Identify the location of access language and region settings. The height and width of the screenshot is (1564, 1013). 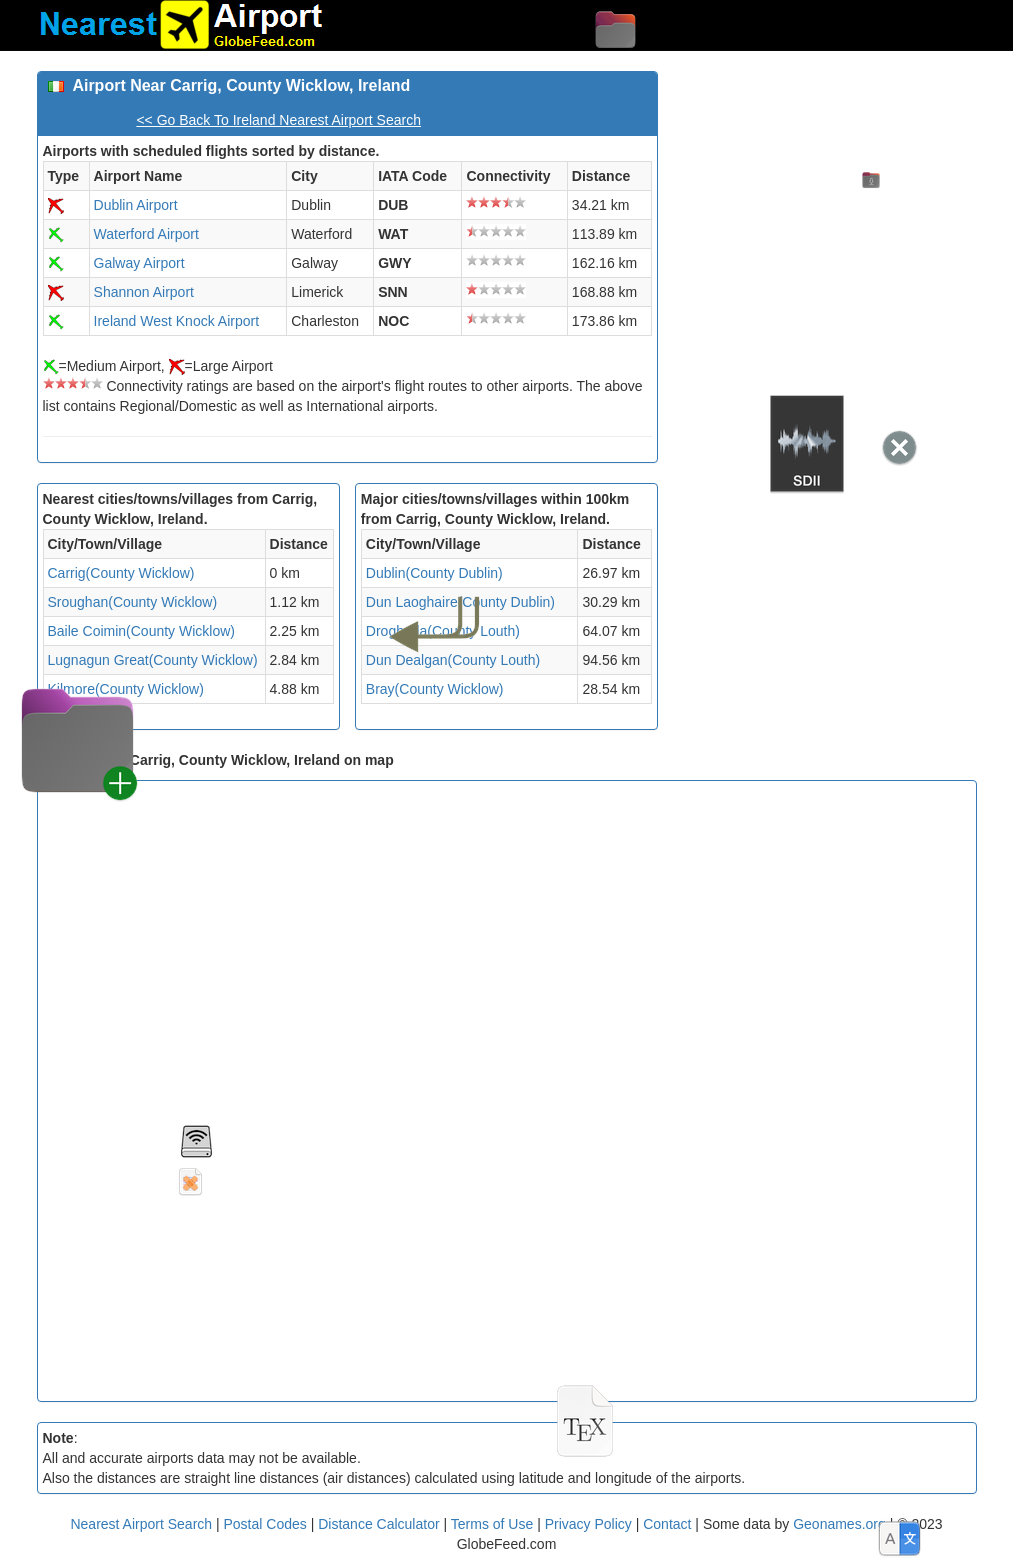
(899, 1538).